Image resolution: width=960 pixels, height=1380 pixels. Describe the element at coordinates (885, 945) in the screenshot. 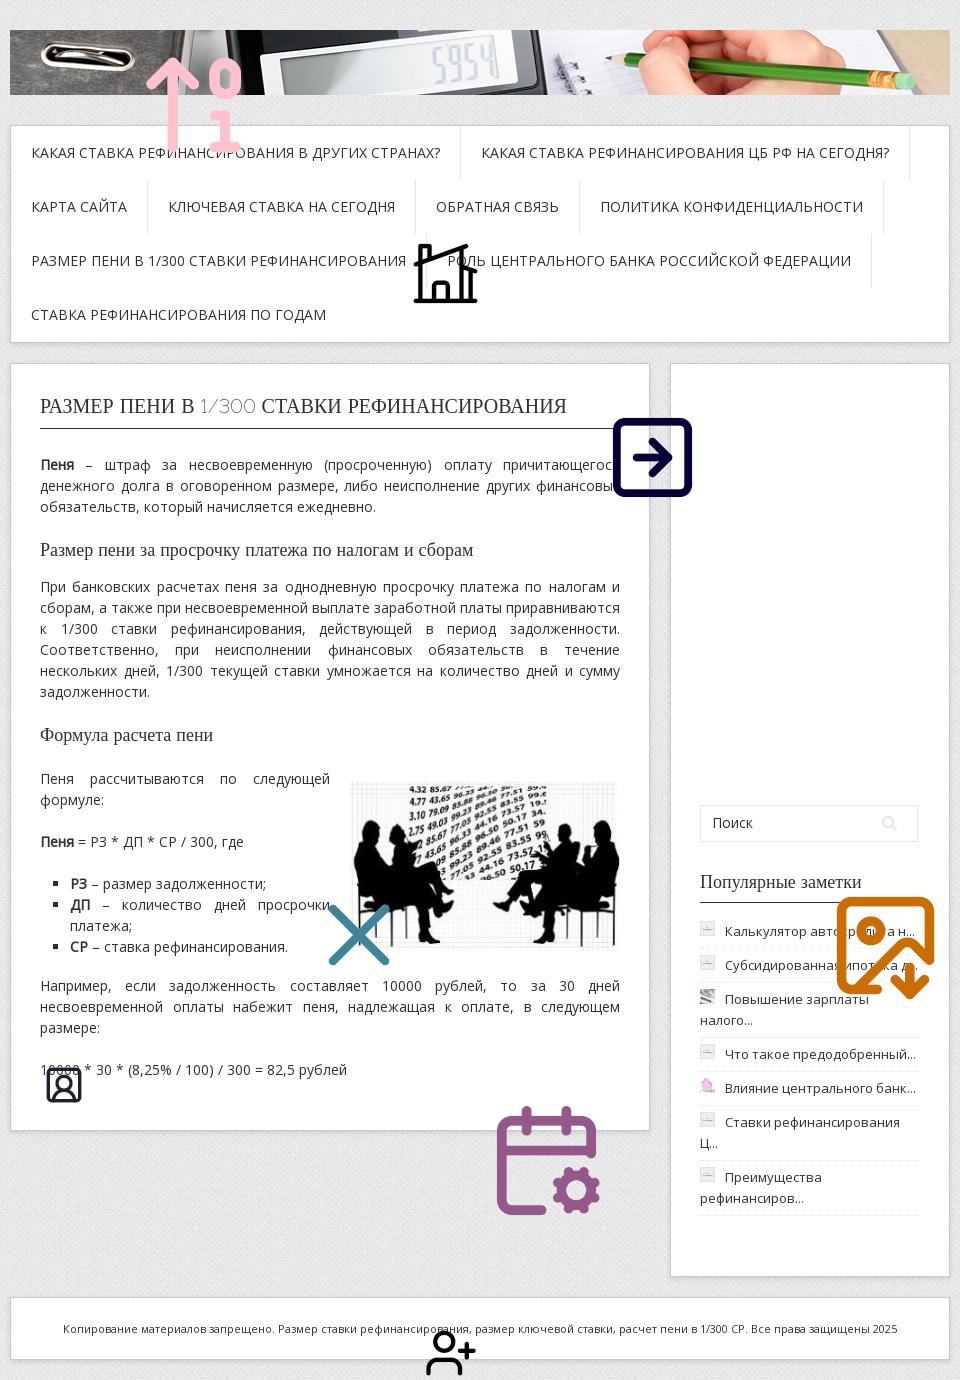

I see `download image` at that location.